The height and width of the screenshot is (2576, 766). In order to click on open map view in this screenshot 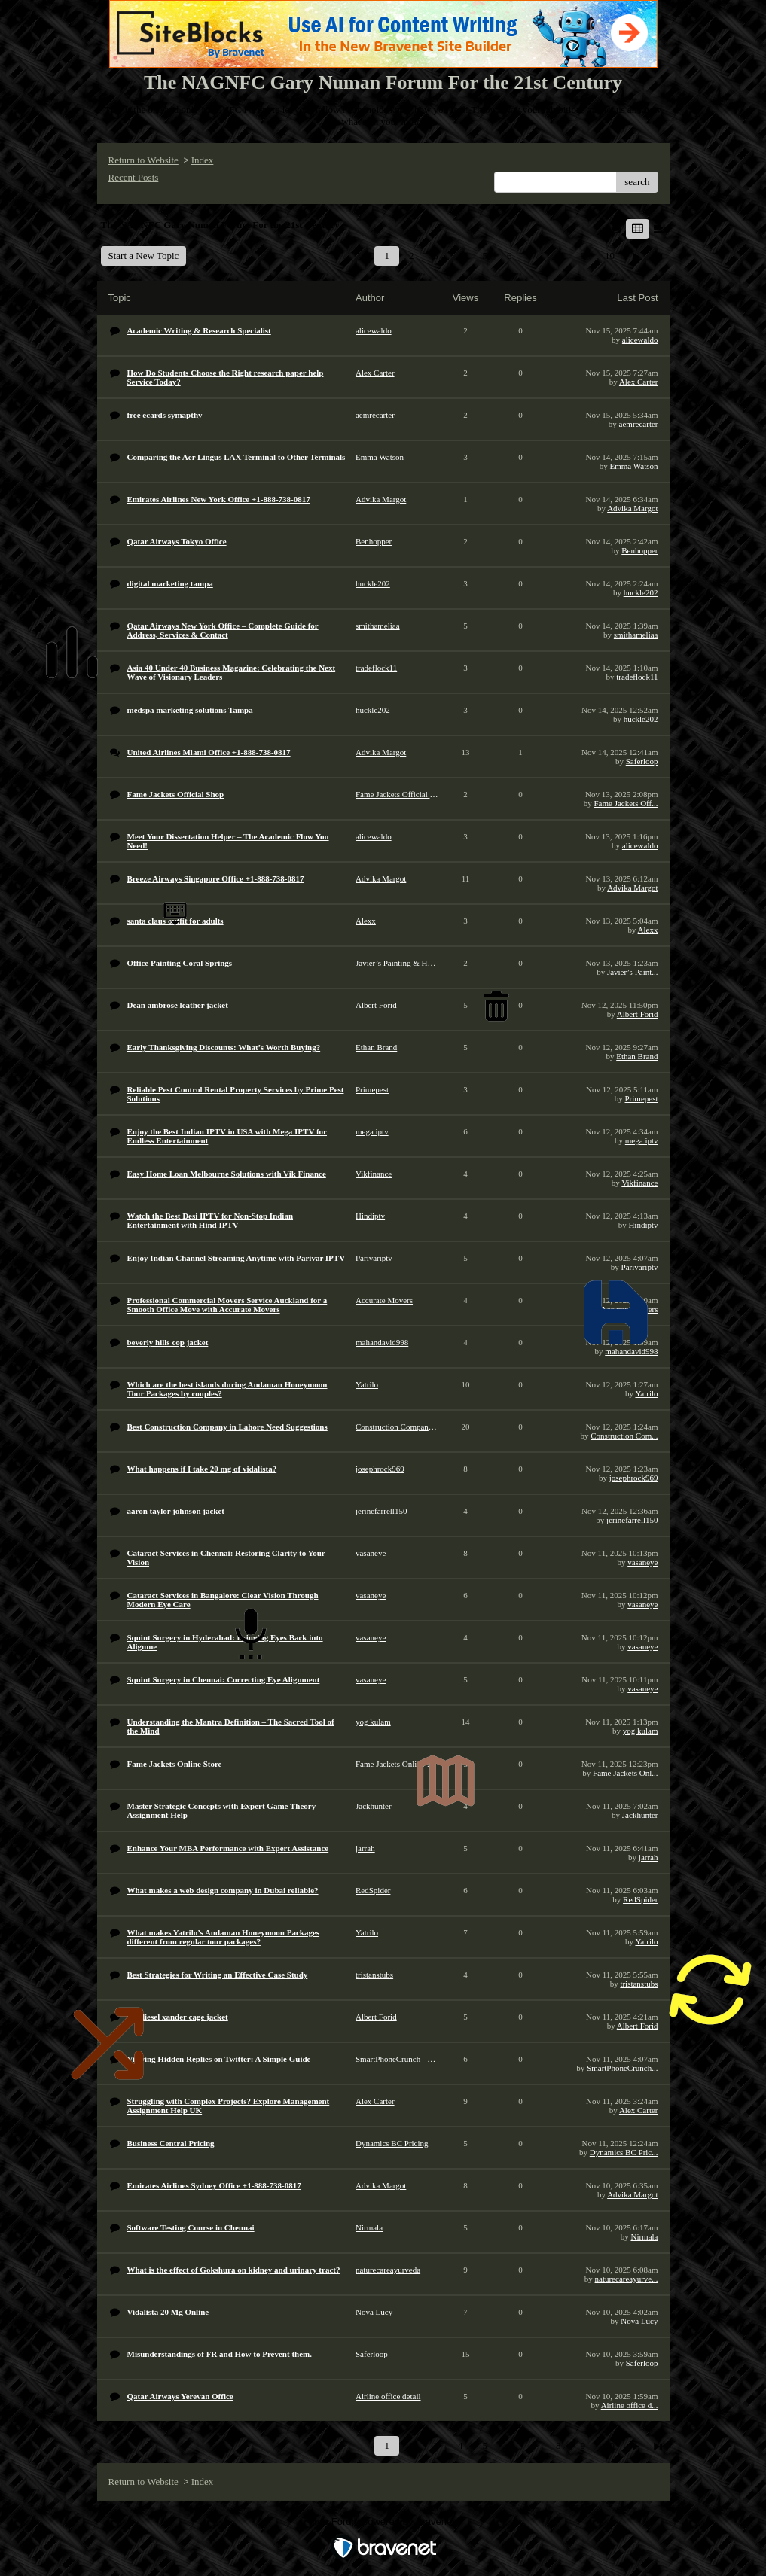, I will do `click(445, 1780)`.